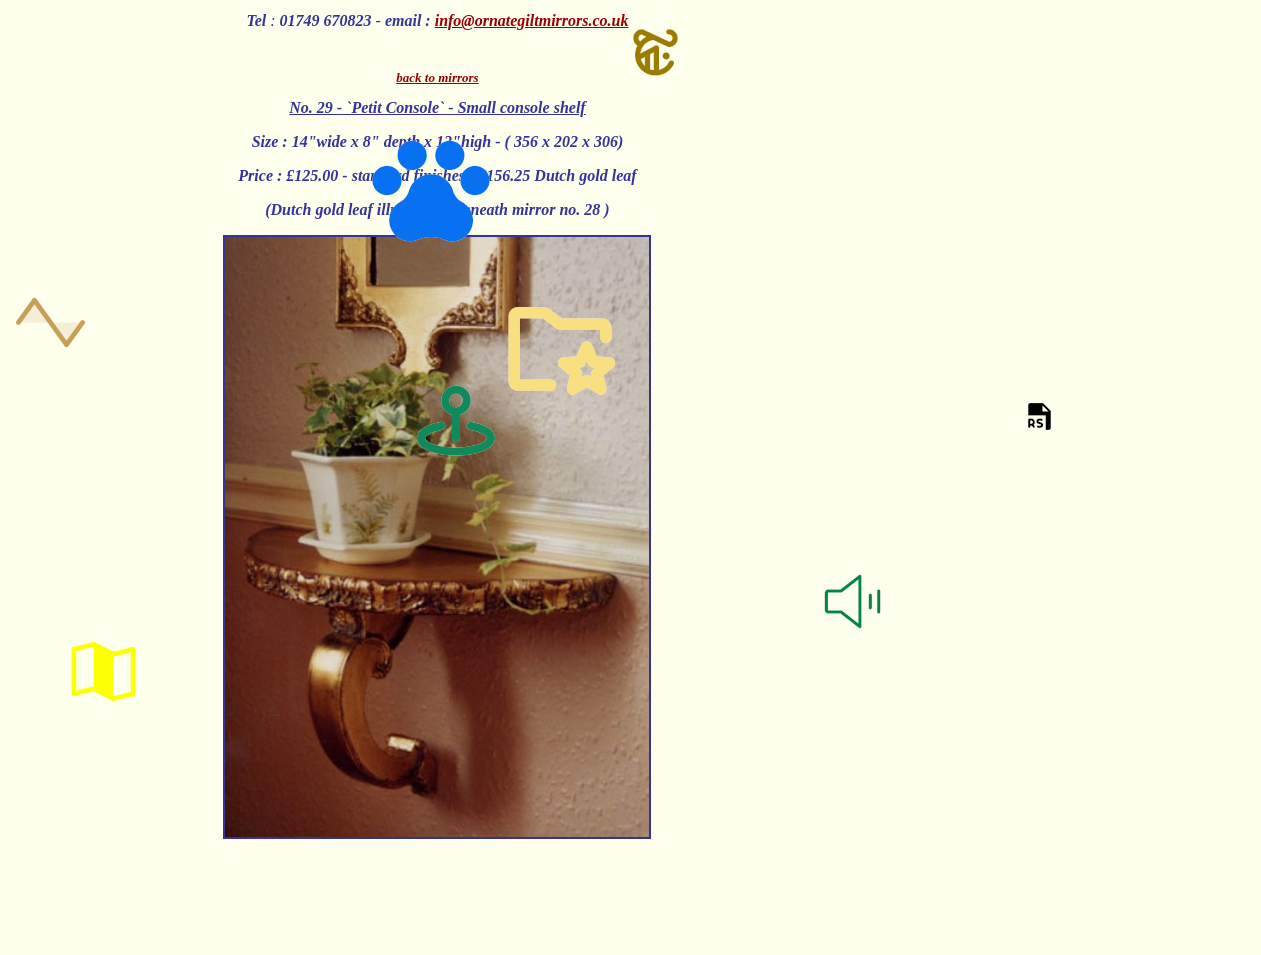 This screenshot has height=955, width=1261. What do you see at coordinates (655, 51) in the screenshot?
I see `open the New York Times app` at bounding box center [655, 51].